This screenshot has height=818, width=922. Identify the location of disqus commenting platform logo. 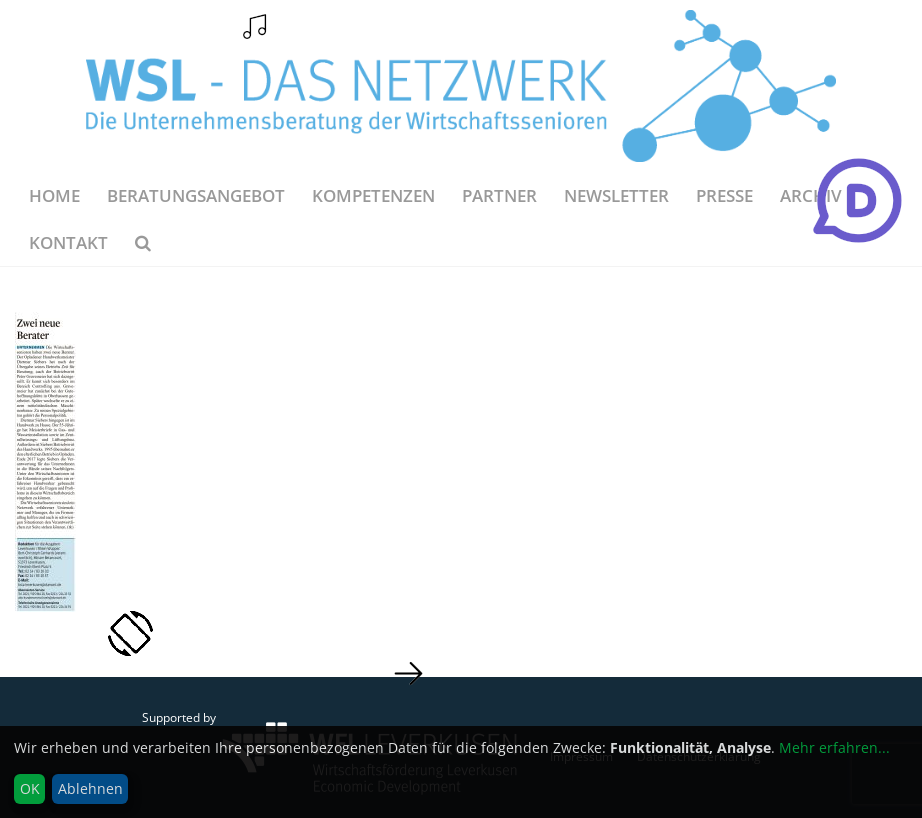
(859, 200).